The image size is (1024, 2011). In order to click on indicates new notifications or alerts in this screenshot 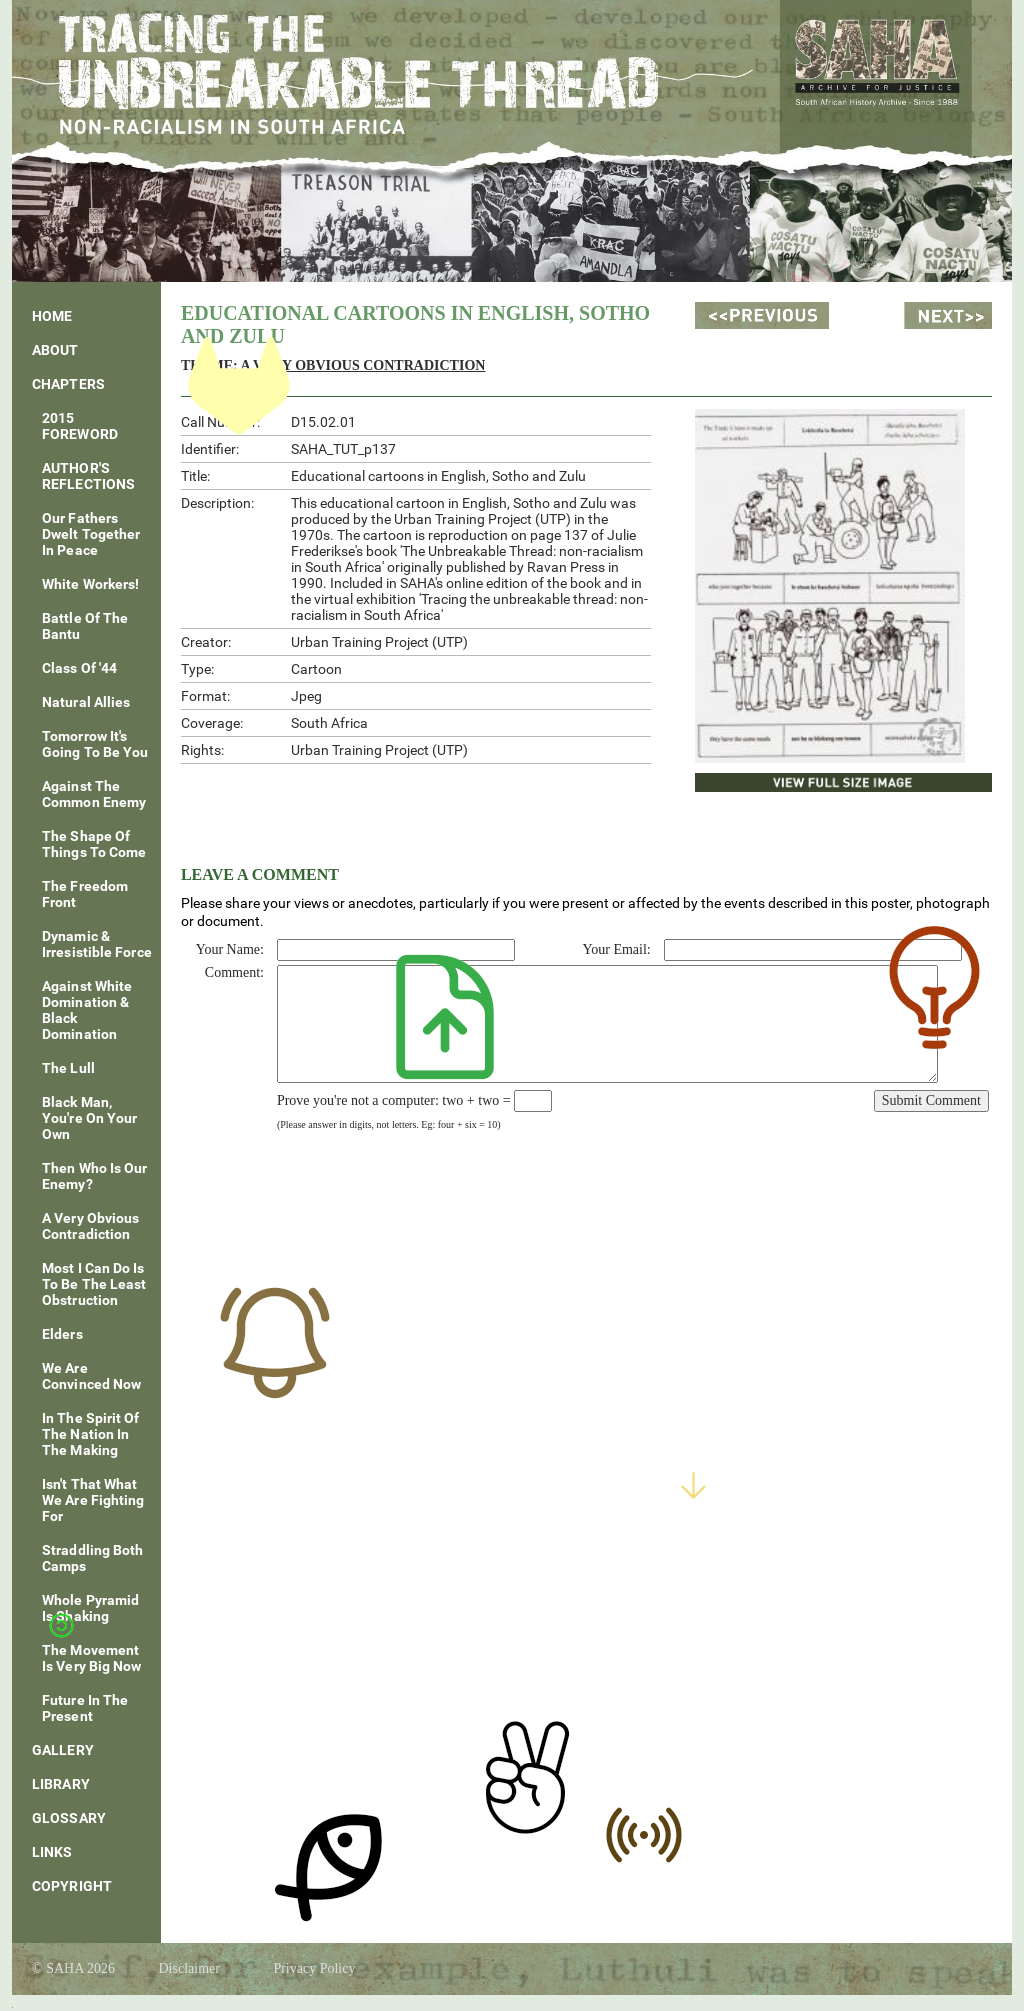, I will do `click(275, 1343)`.